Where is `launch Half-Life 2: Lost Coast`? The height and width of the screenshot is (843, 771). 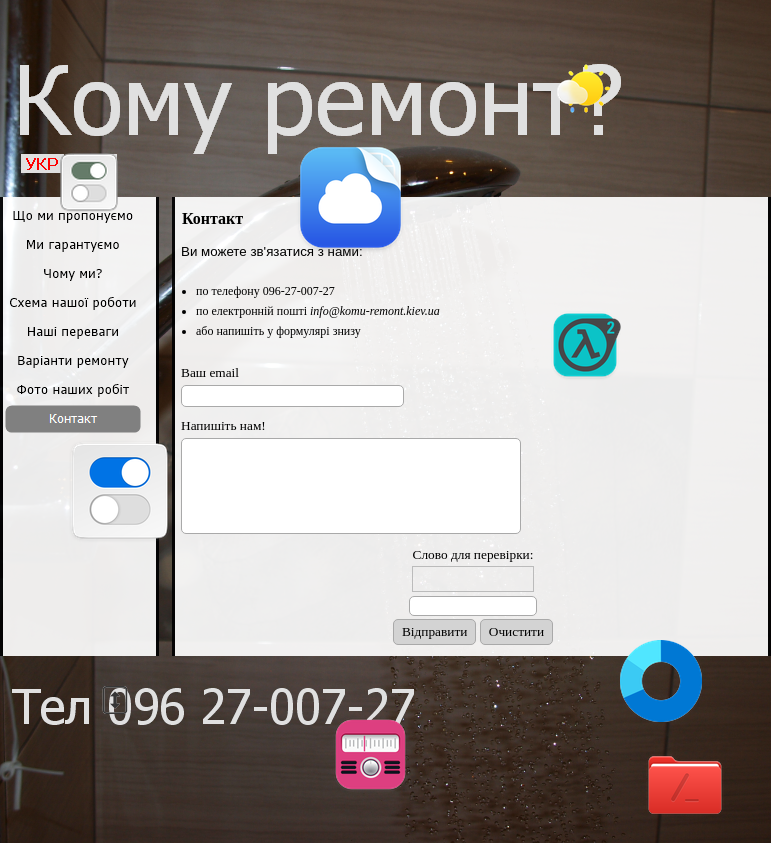 launch Half-Life 2: Lost Coast is located at coordinates (585, 345).